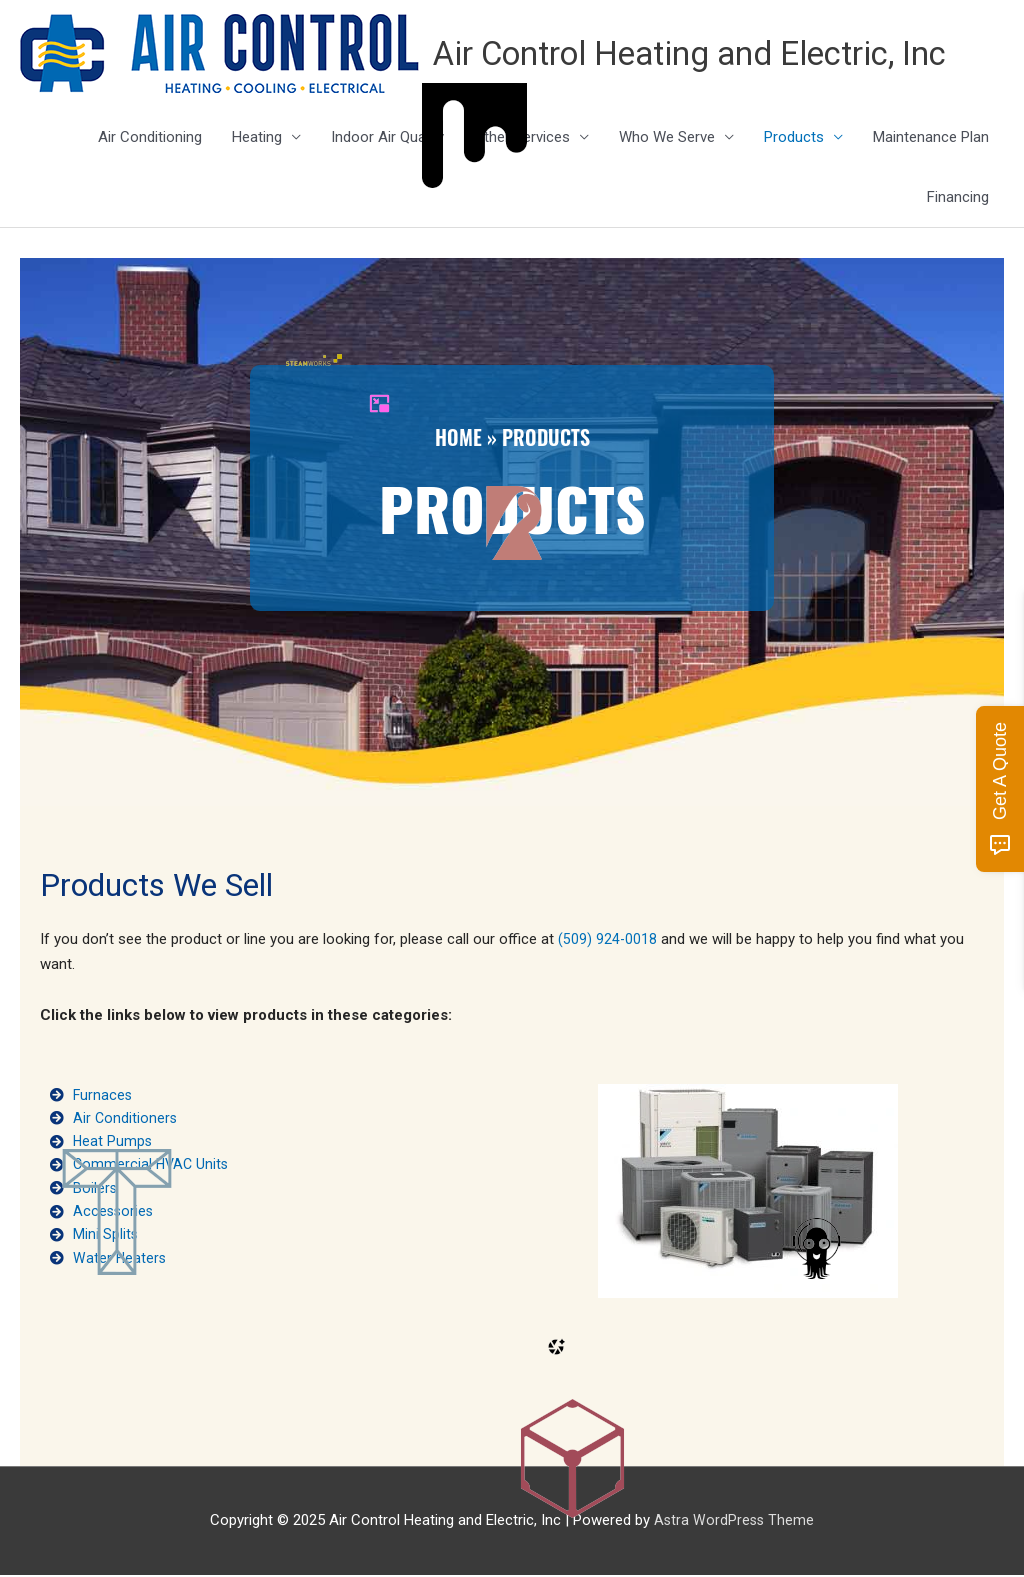  What do you see at coordinates (379, 403) in the screenshot?
I see `enable picture-in-picture mode` at bounding box center [379, 403].